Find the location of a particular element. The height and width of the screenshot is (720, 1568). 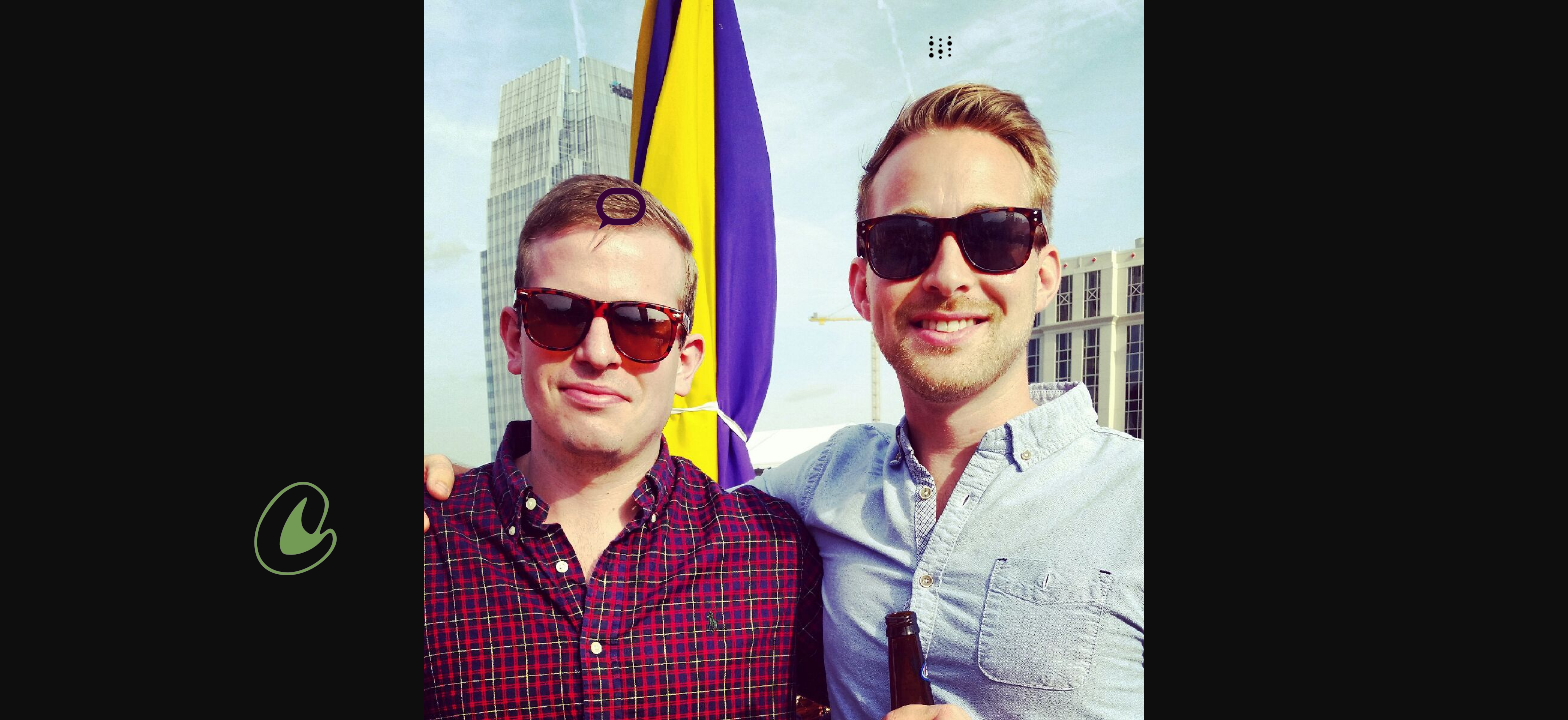

visit The Conversation website is located at coordinates (621, 209).